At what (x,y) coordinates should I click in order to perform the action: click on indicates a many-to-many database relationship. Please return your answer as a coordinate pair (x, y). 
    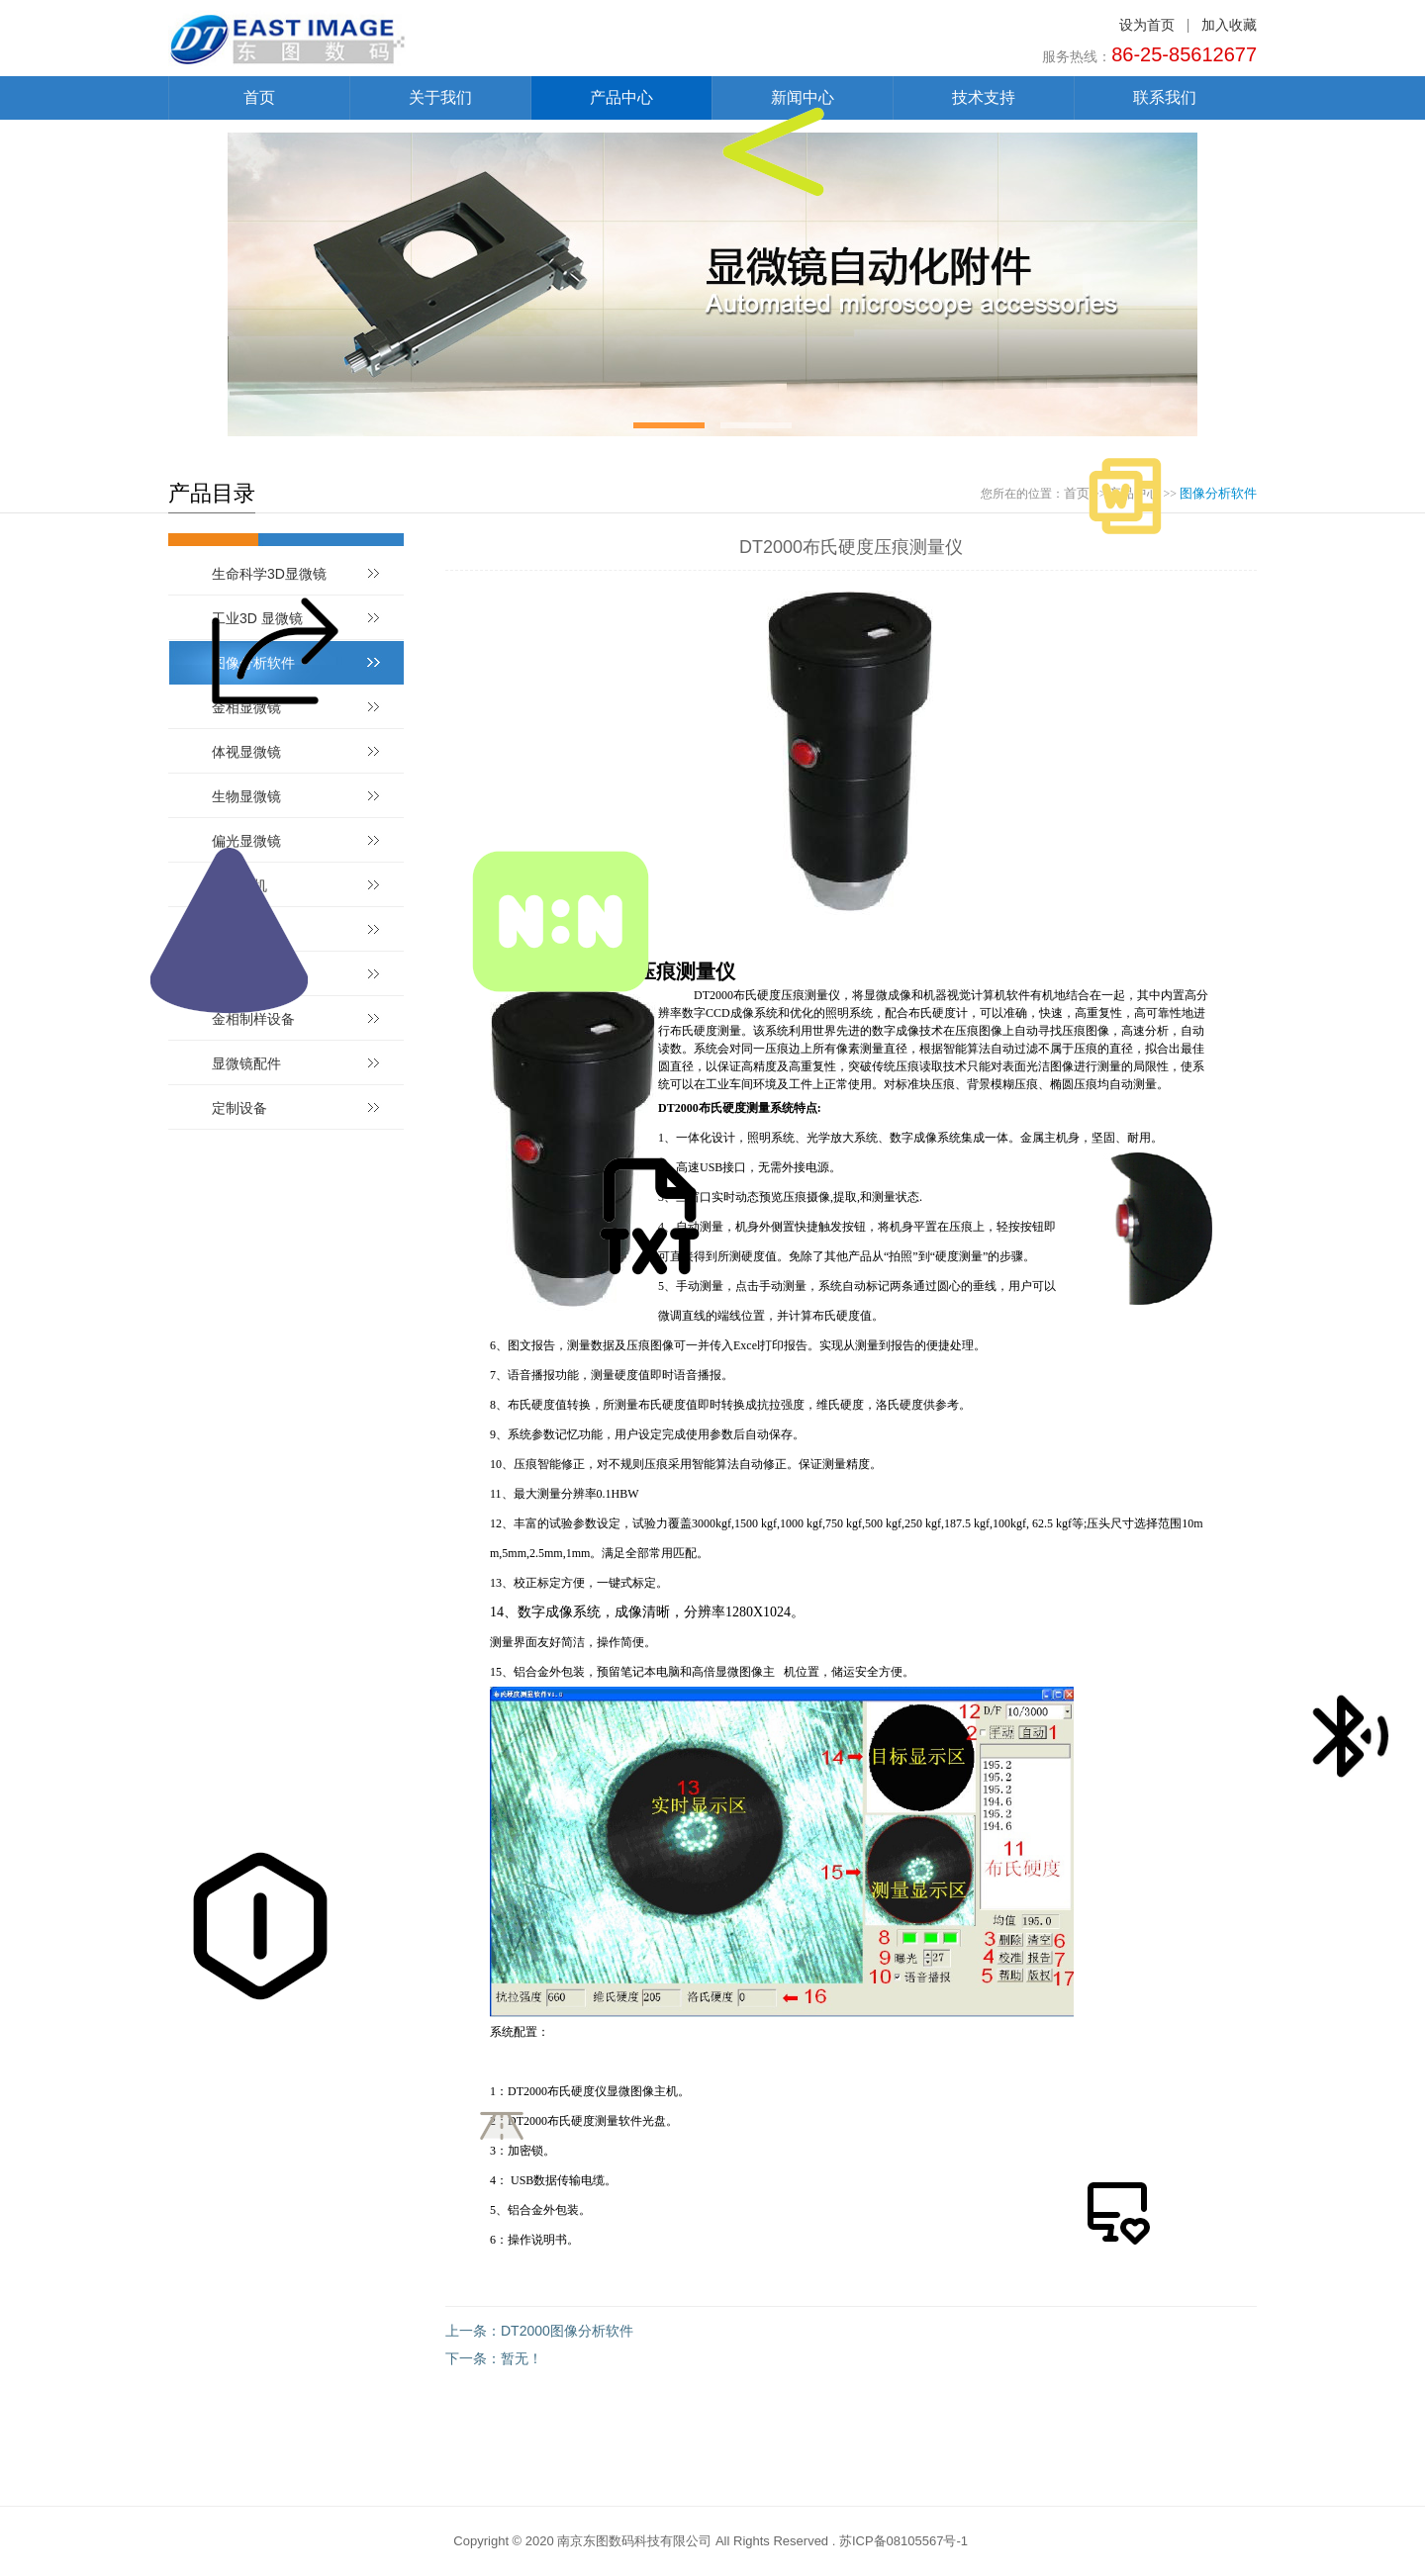
    Looking at the image, I should click on (560, 921).